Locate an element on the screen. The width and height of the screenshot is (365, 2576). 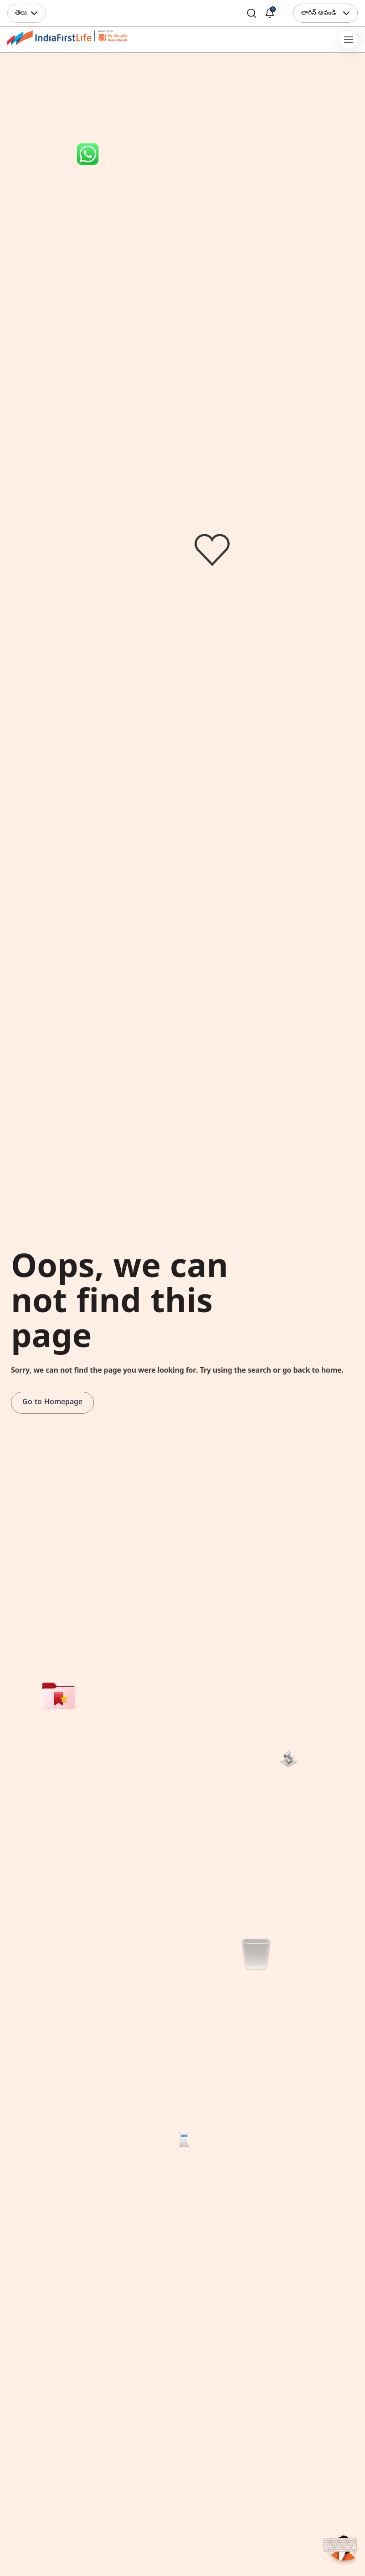
connect a bluetooth keyboard is located at coordinates (340, 2545).